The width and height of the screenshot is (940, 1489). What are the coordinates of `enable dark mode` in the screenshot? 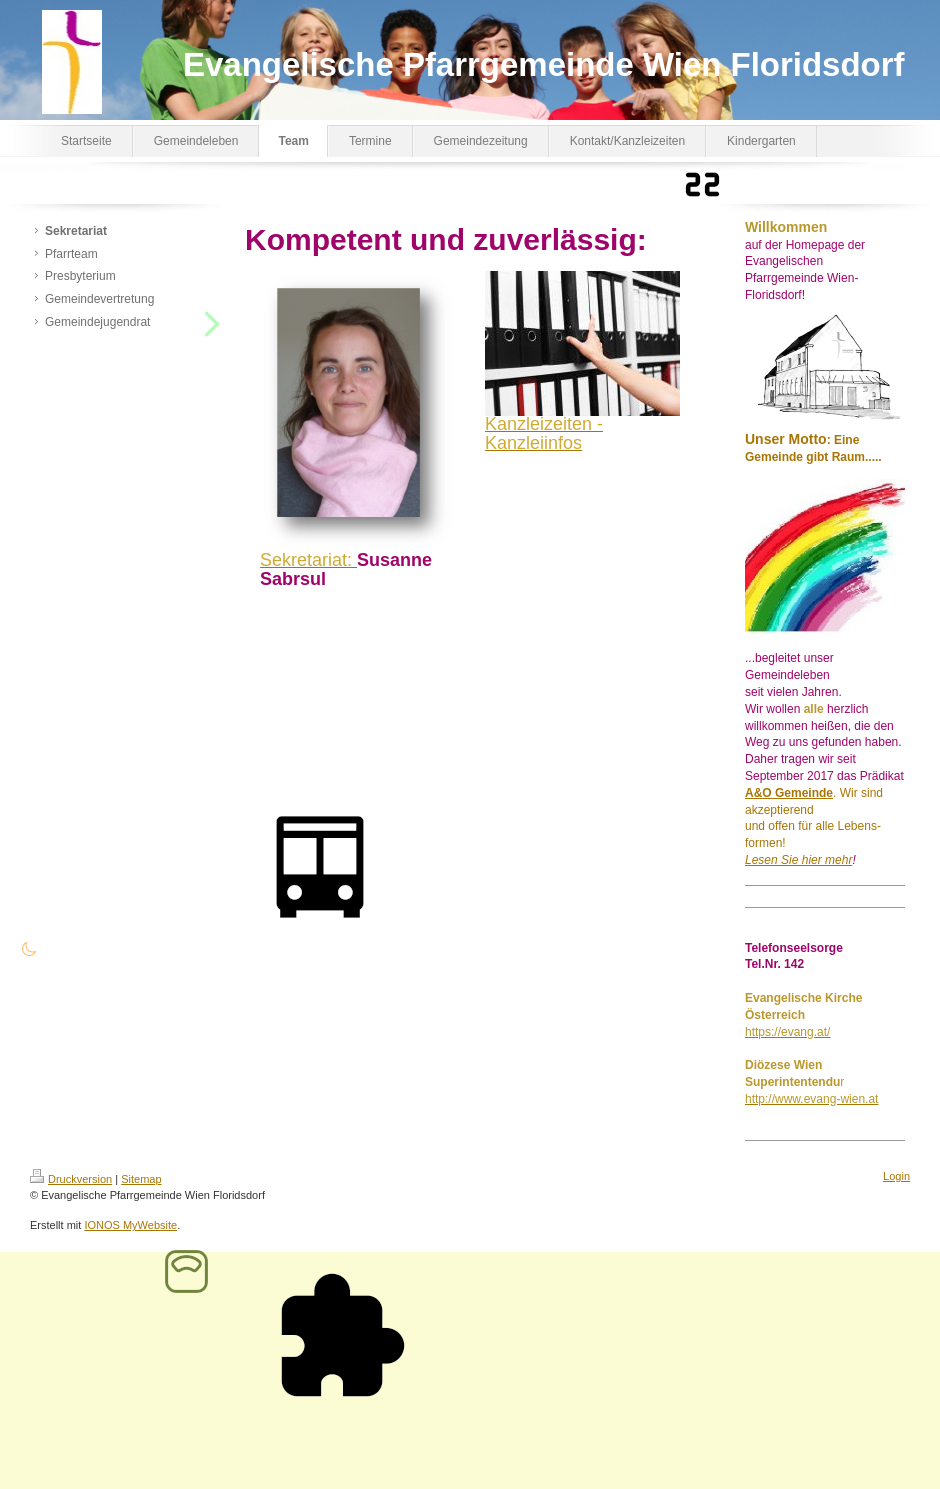 It's located at (29, 949).